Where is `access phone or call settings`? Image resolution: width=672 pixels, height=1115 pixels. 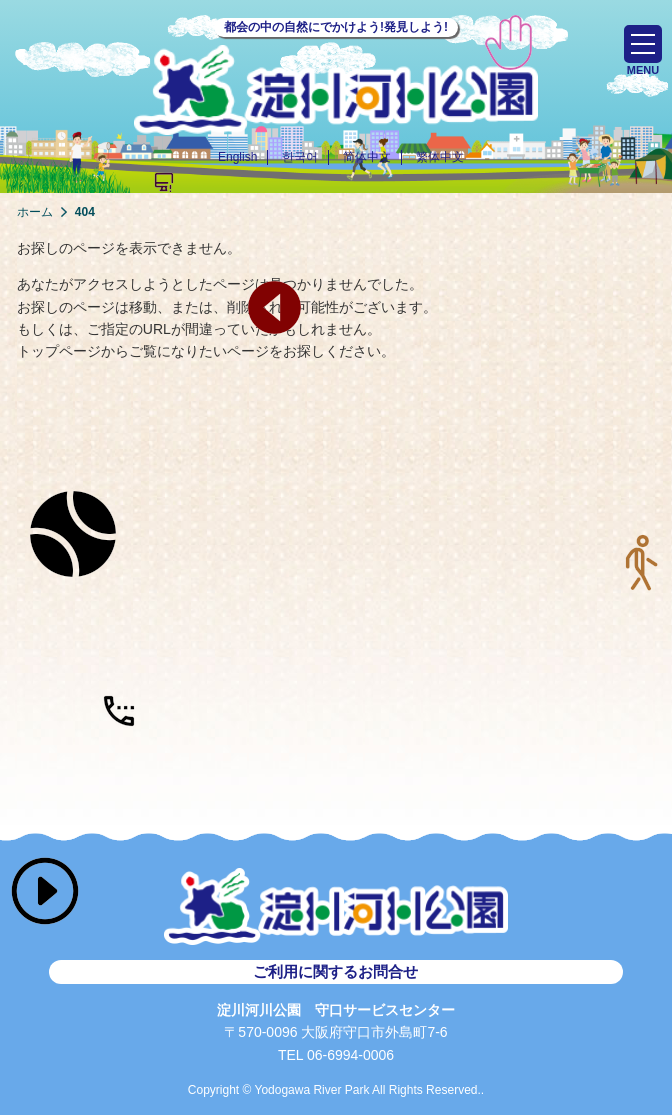 access phone or call settings is located at coordinates (119, 711).